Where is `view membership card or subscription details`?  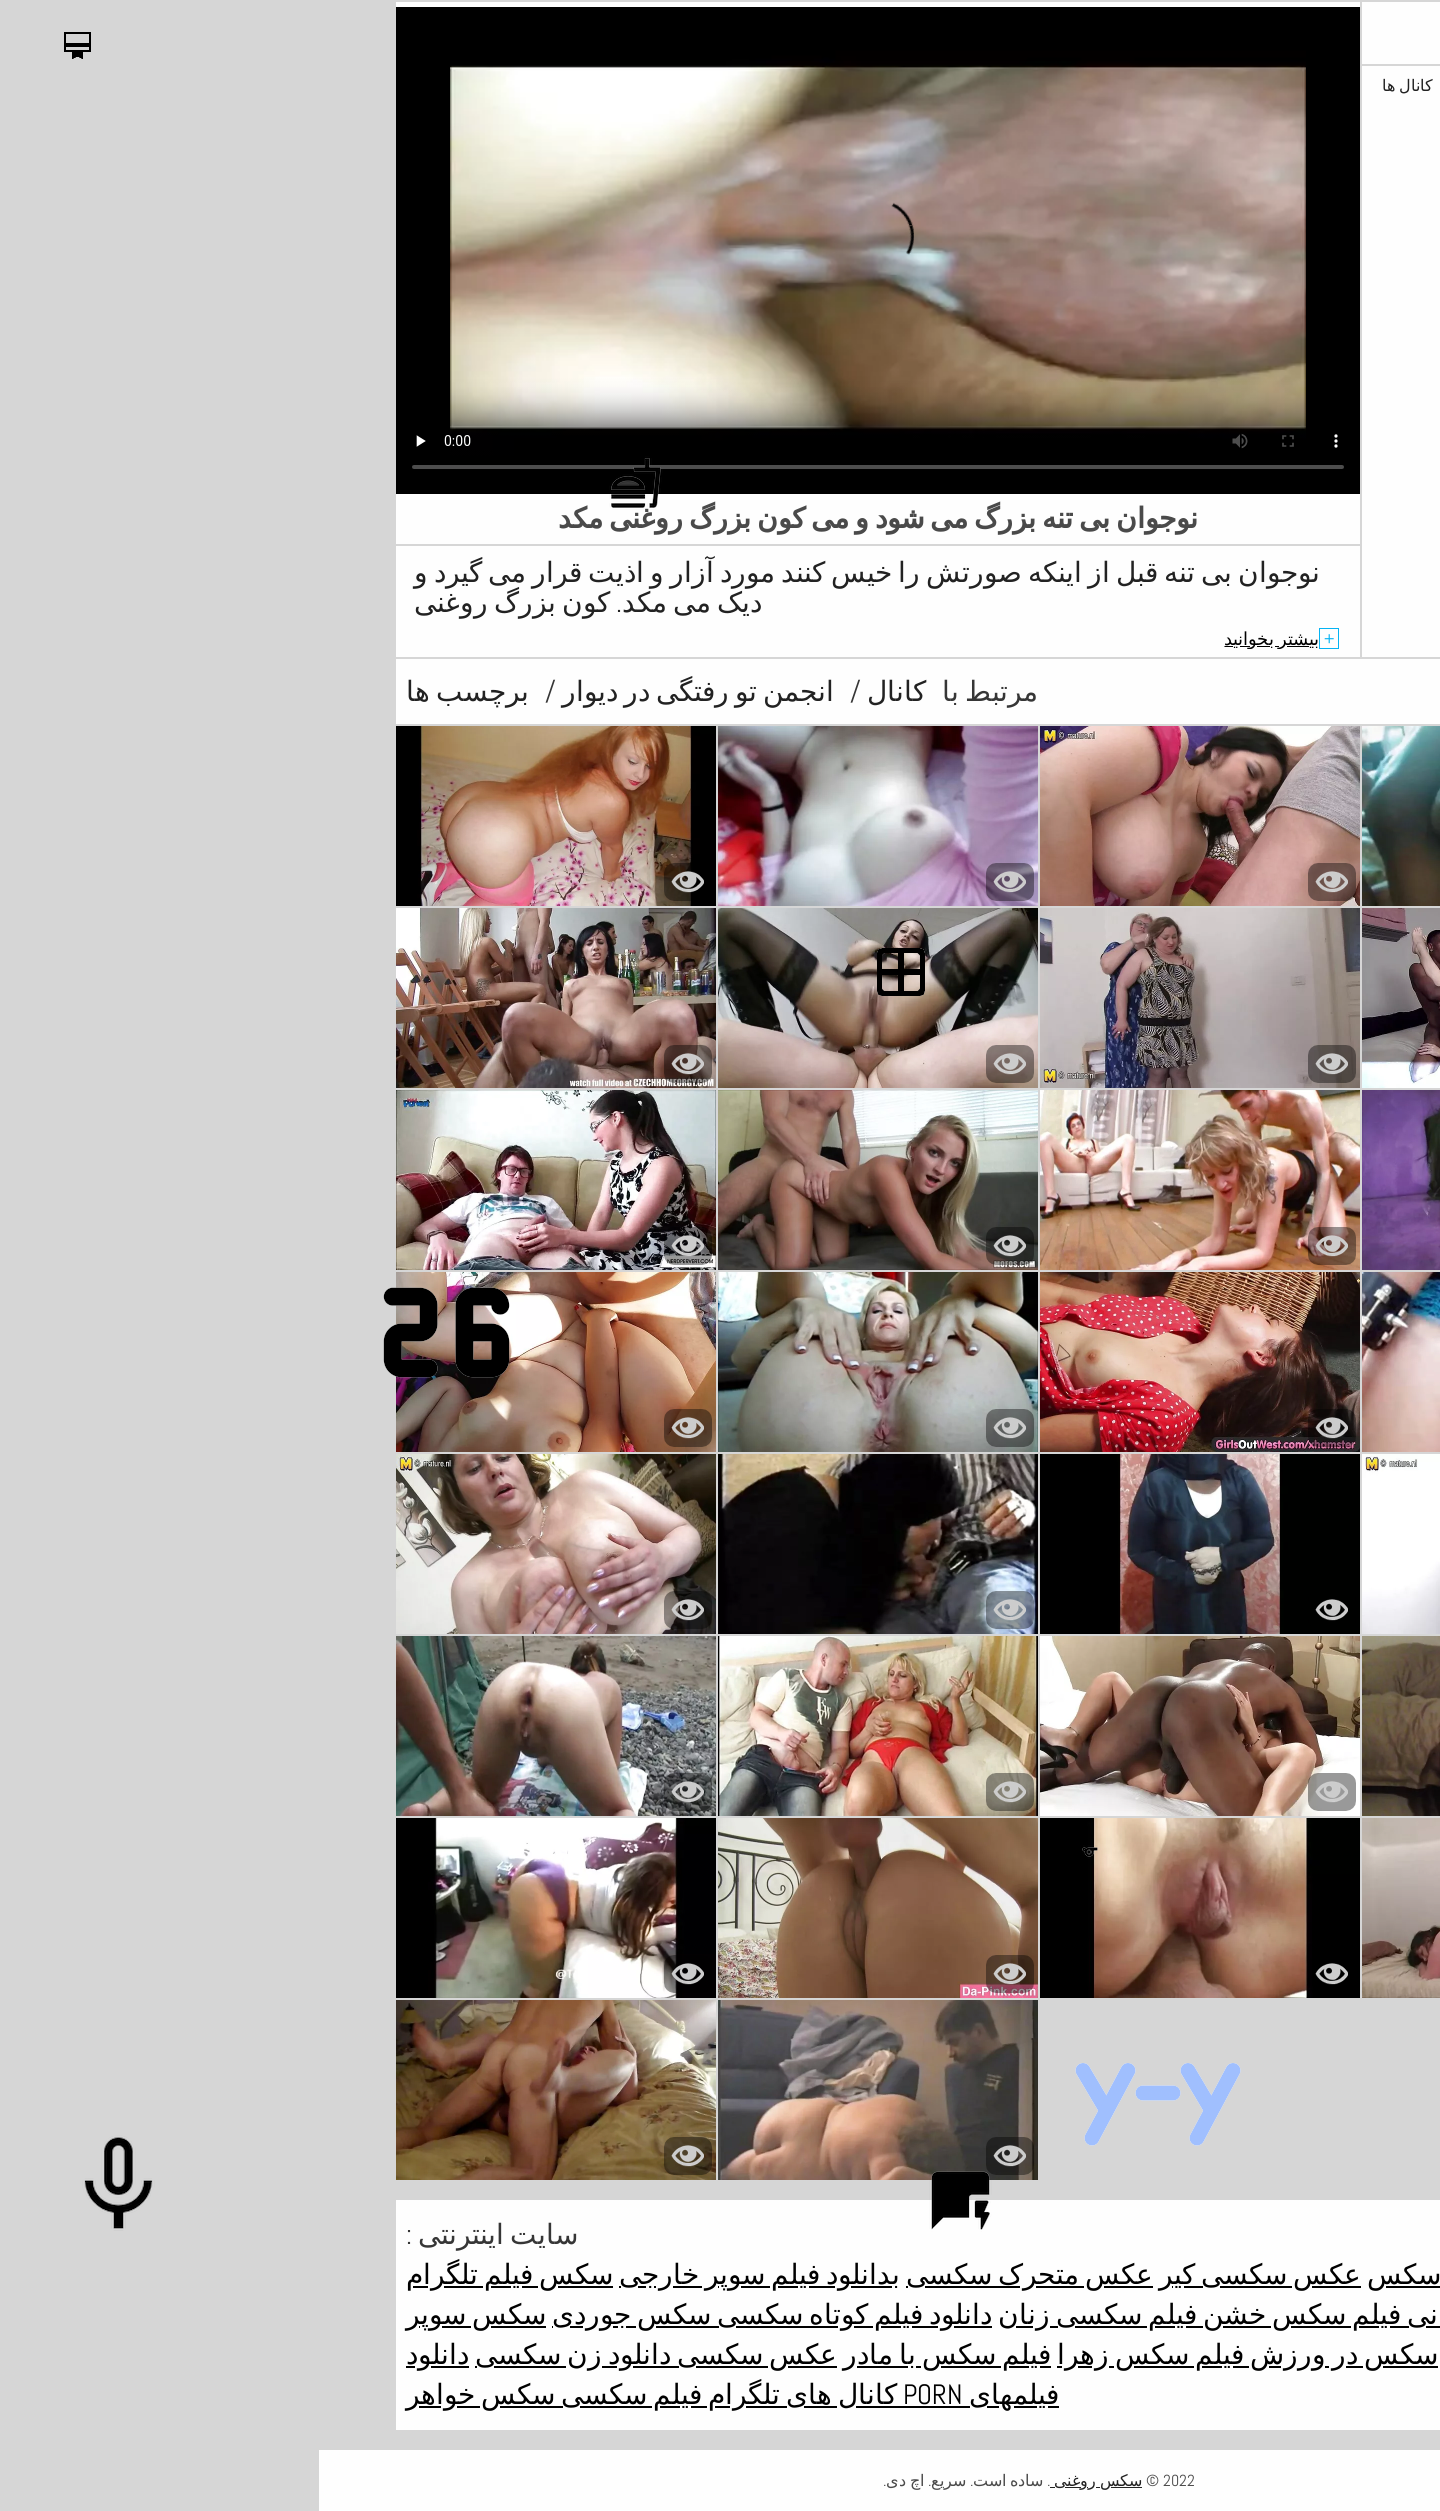 view membership card or subscription details is located at coordinates (77, 45).